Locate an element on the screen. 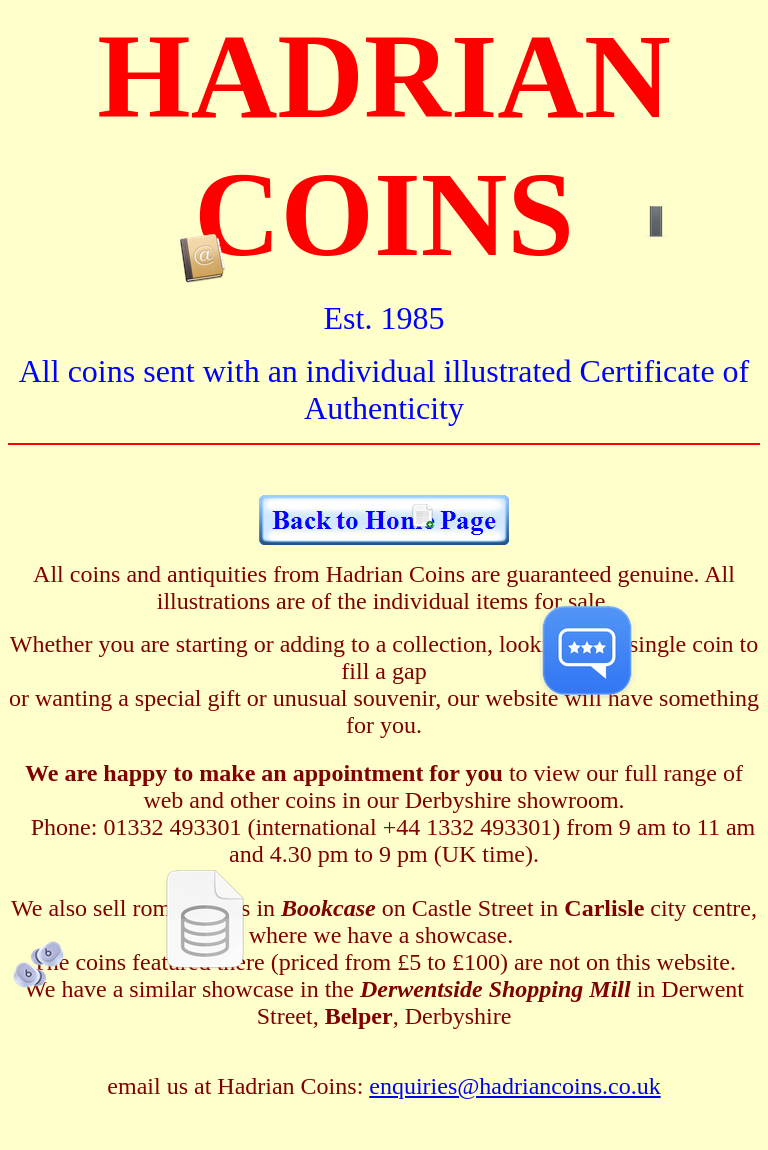 This screenshot has height=1150, width=768. create a new text document is located at coordinates (422, 515).